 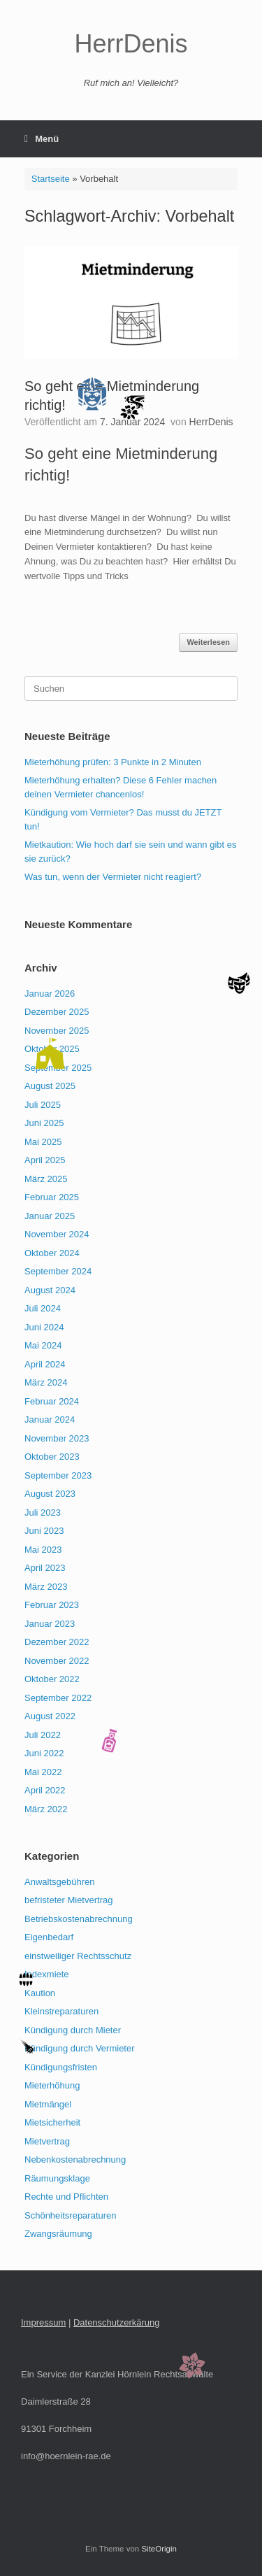 I want to click on access theater or entertainment section, so click(x=239, y=983).